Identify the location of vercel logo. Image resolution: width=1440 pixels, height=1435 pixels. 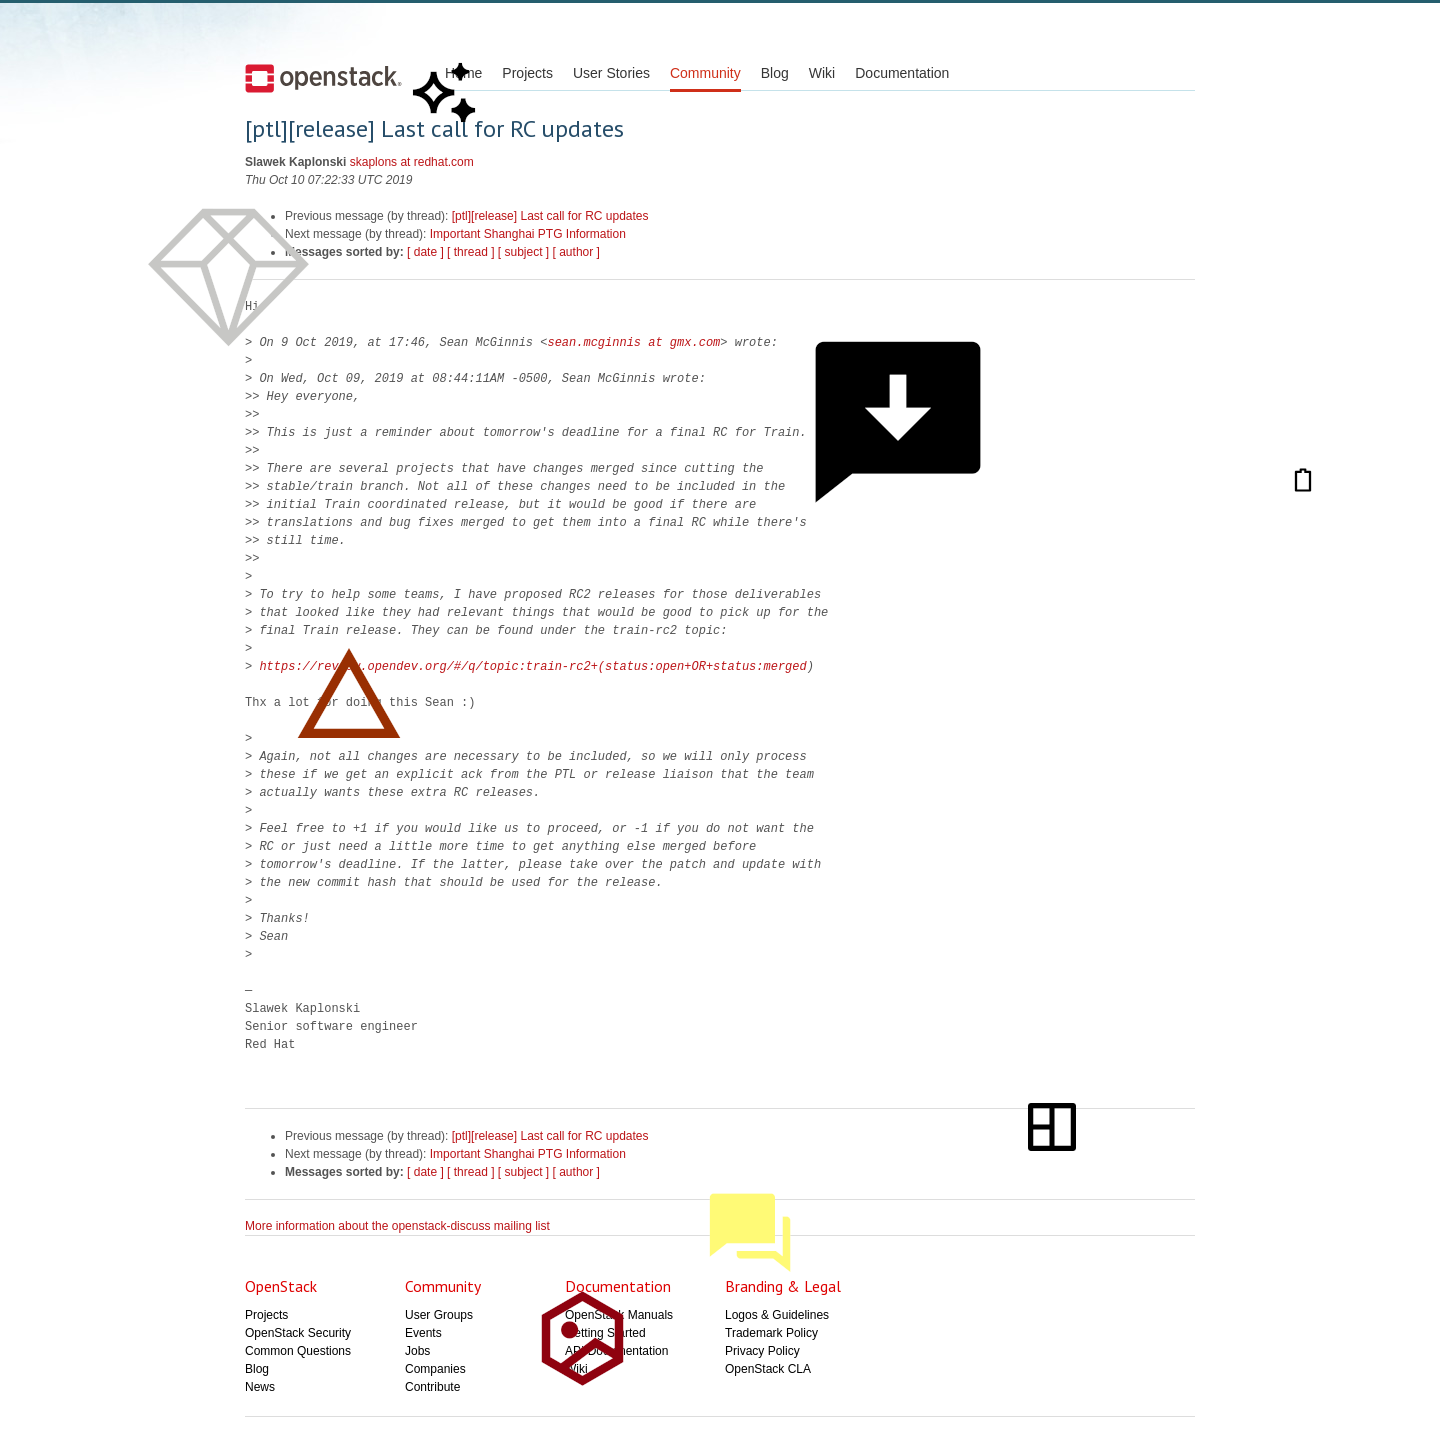
(349, 693).